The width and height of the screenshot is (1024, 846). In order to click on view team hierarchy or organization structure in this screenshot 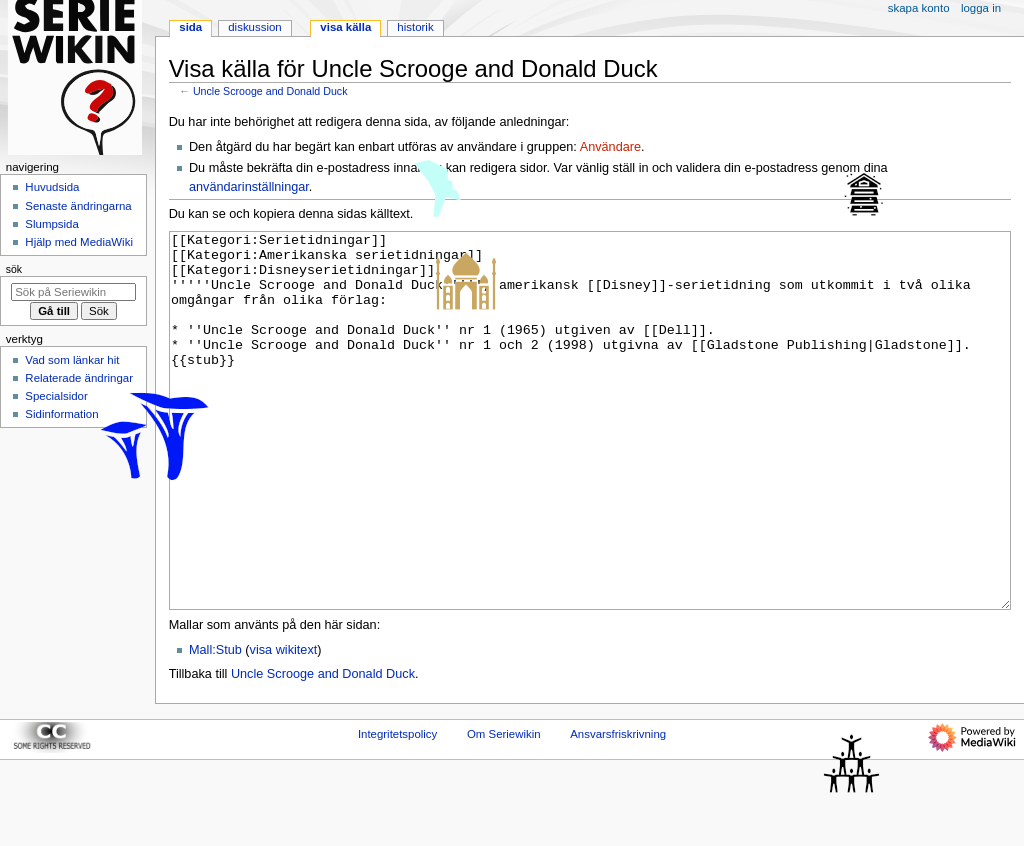, I will do `click(851, 763)`.